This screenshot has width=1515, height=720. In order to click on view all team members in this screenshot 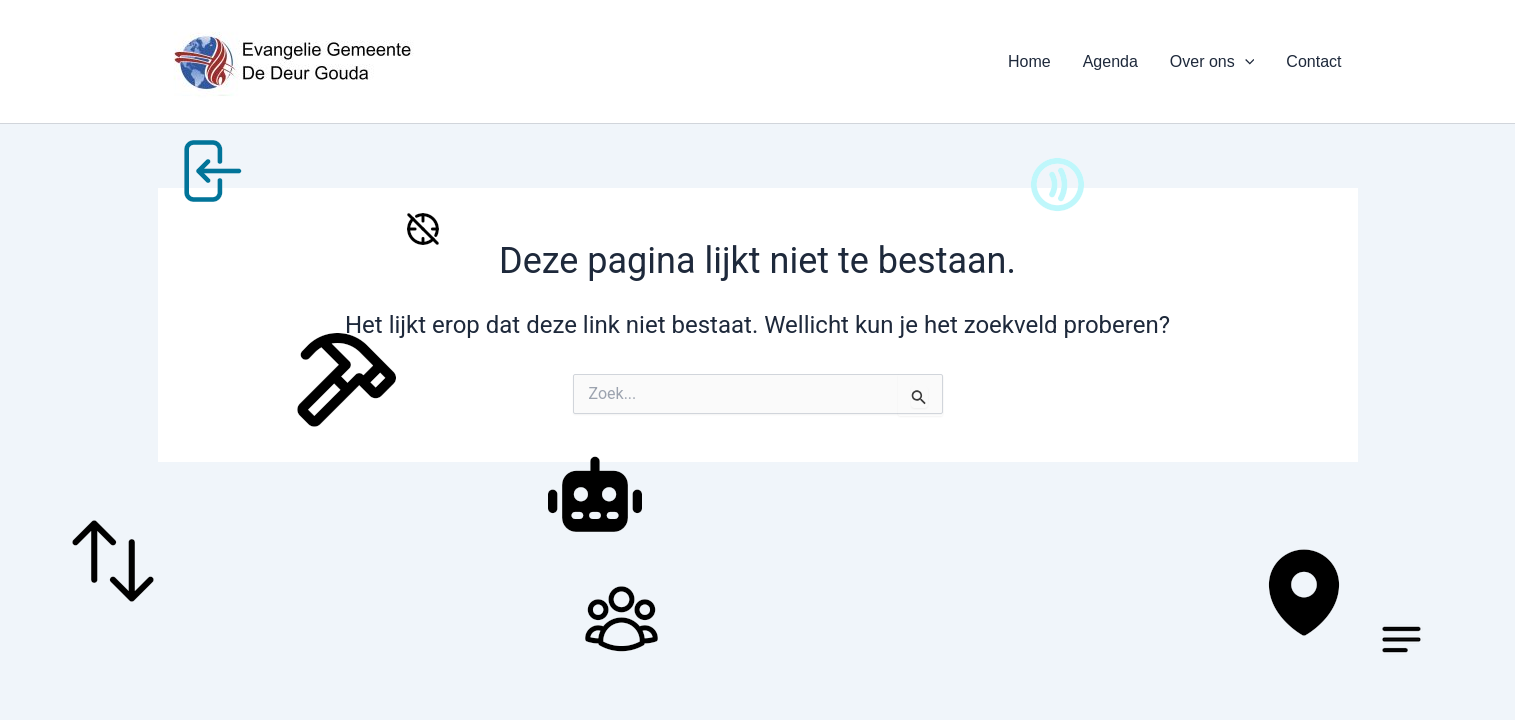, I will do `click(621, 617)`.